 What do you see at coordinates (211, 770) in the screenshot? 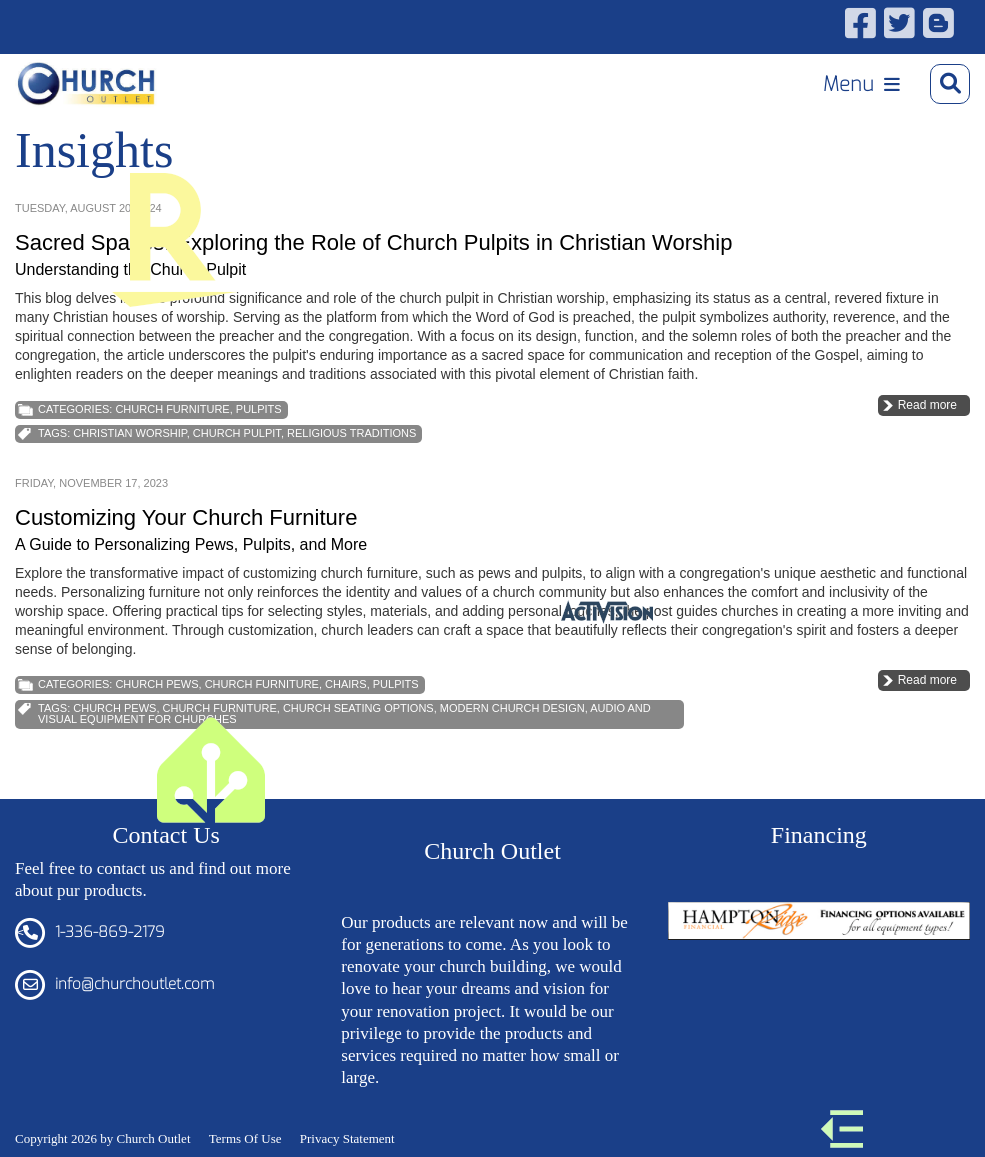
I see `open Home Assistant app` at bounding box center [211, 770].